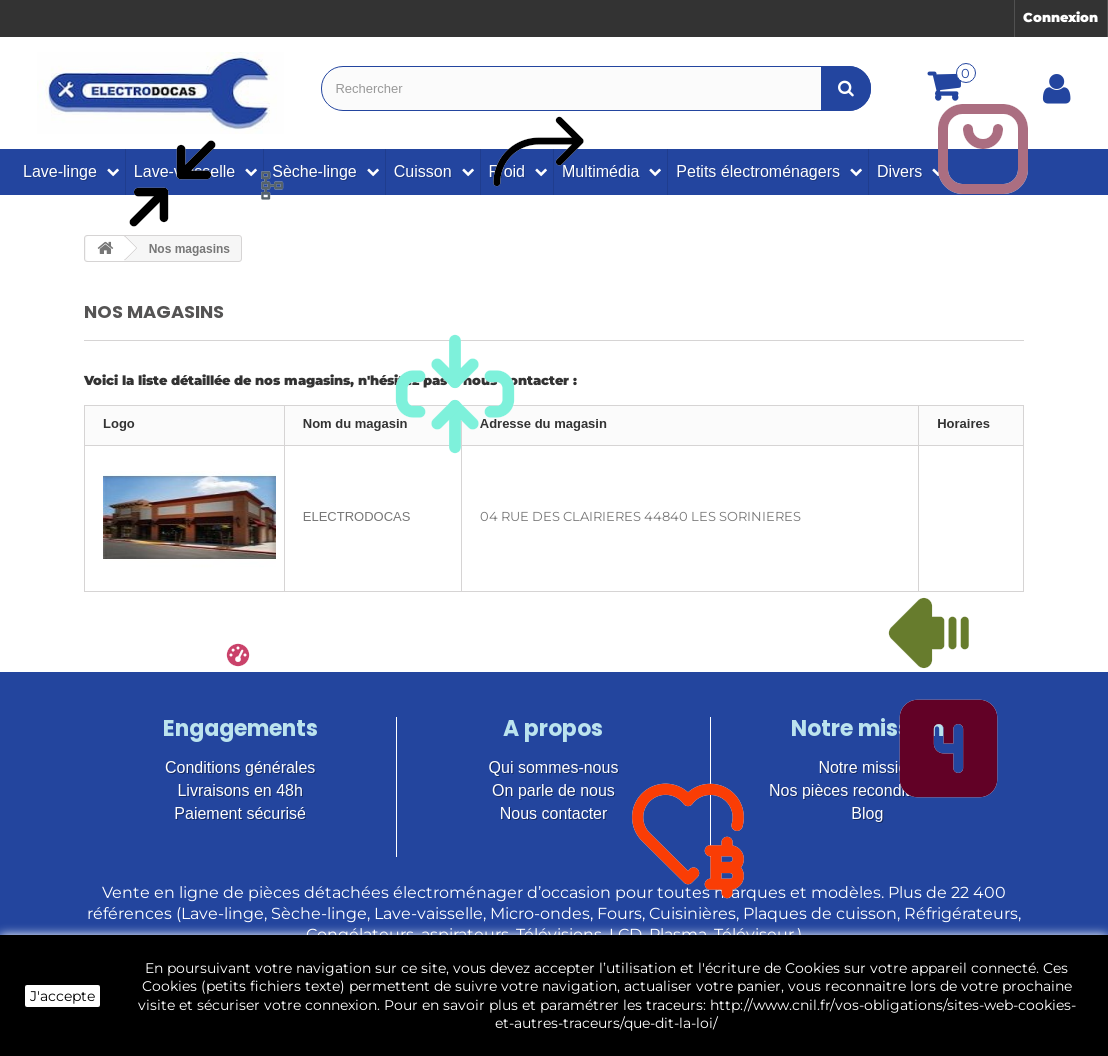 The width and height of the screenshot is (1108, 1056). I want to click on view performance or speed metrics, so click(238, 655).